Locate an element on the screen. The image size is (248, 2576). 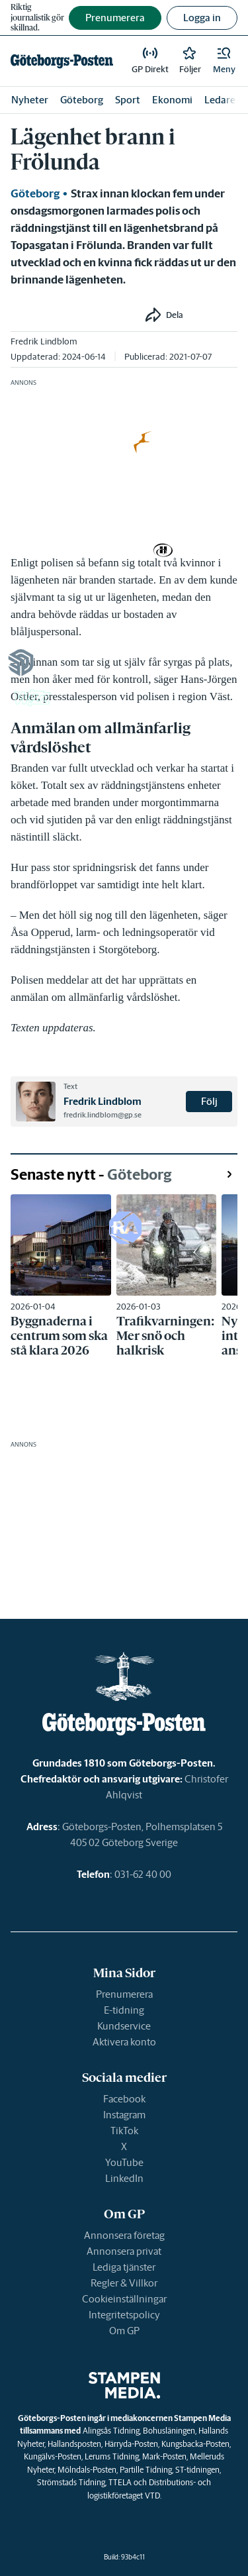
hilton hotels and resorts logo is located at coordinates (163, 550).